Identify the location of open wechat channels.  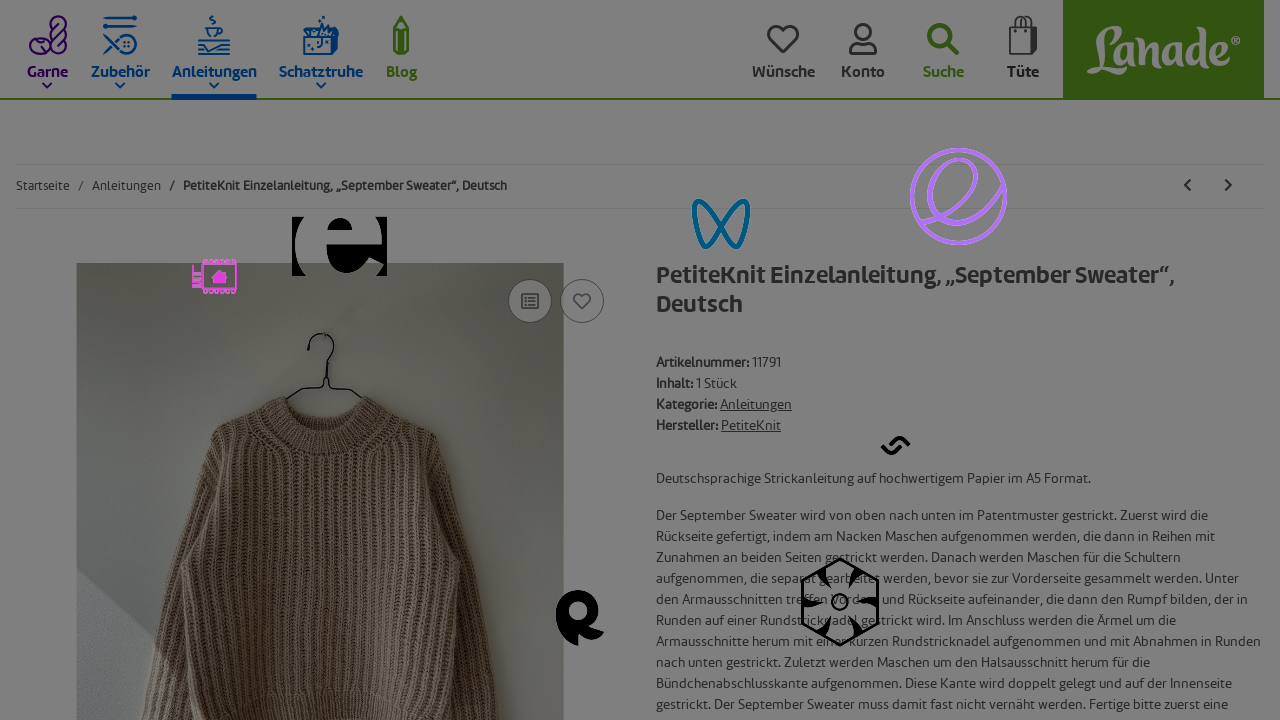
(721, 224).